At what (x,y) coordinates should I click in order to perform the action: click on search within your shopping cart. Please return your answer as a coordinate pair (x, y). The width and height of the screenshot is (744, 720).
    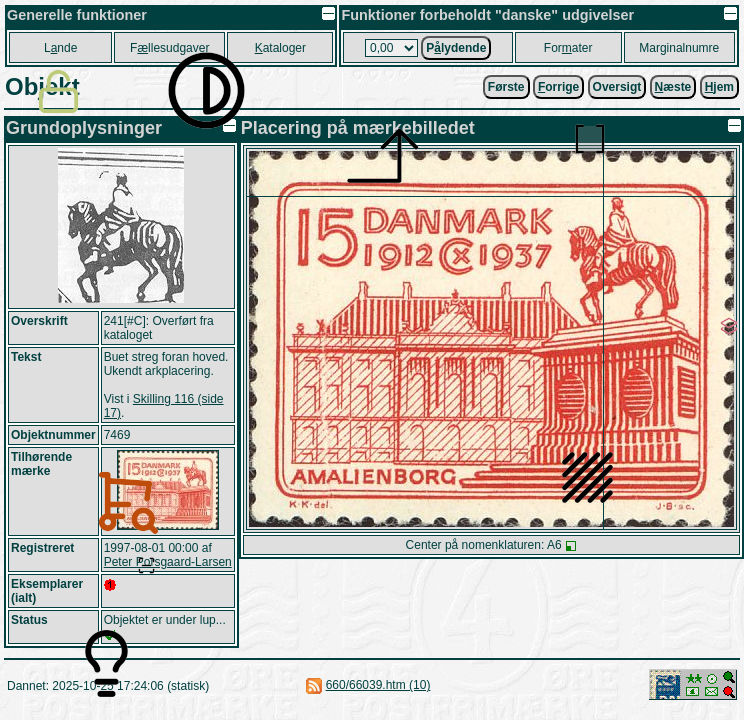
    Looking at the image, I should click on (125, 501).